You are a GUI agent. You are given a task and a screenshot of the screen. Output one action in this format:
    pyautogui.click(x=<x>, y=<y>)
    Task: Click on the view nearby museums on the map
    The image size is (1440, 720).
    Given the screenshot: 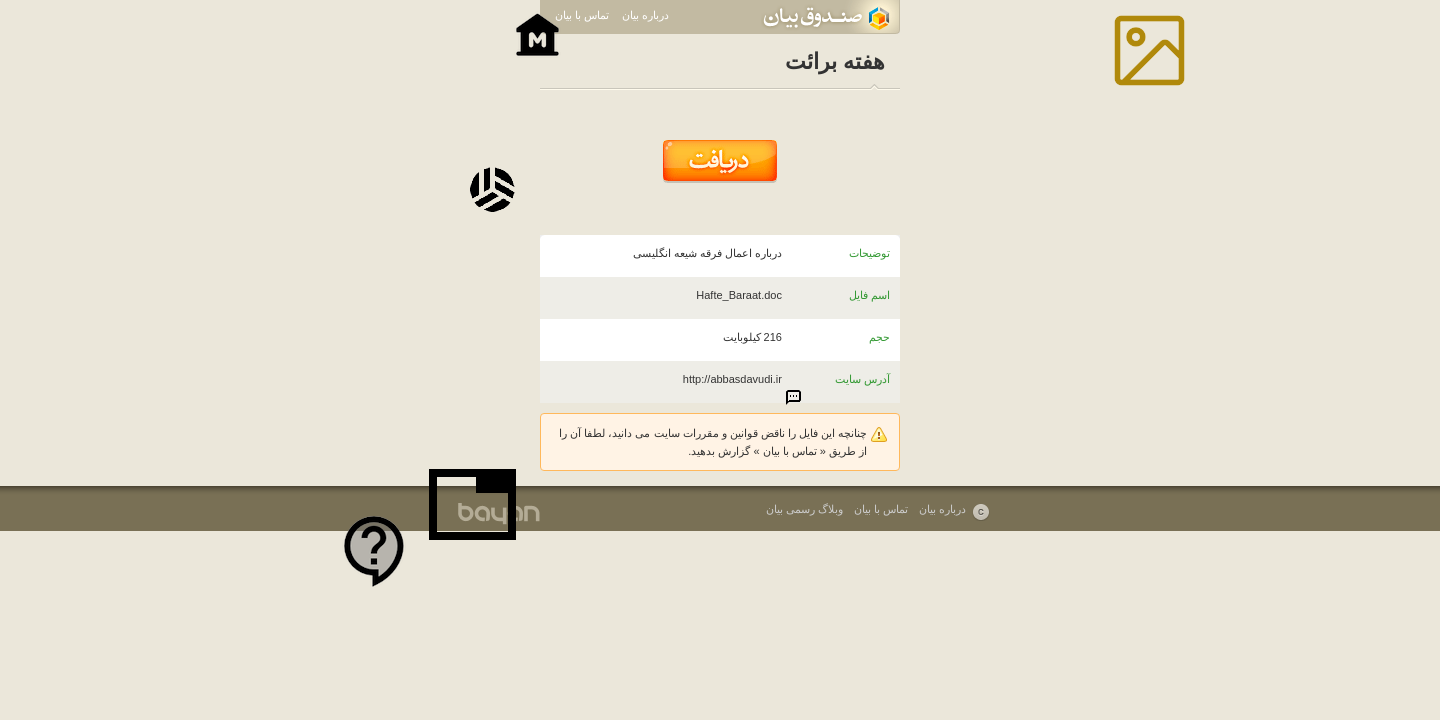 What is the action you would take?
    pyautogui.click(x=537, y=34)
    